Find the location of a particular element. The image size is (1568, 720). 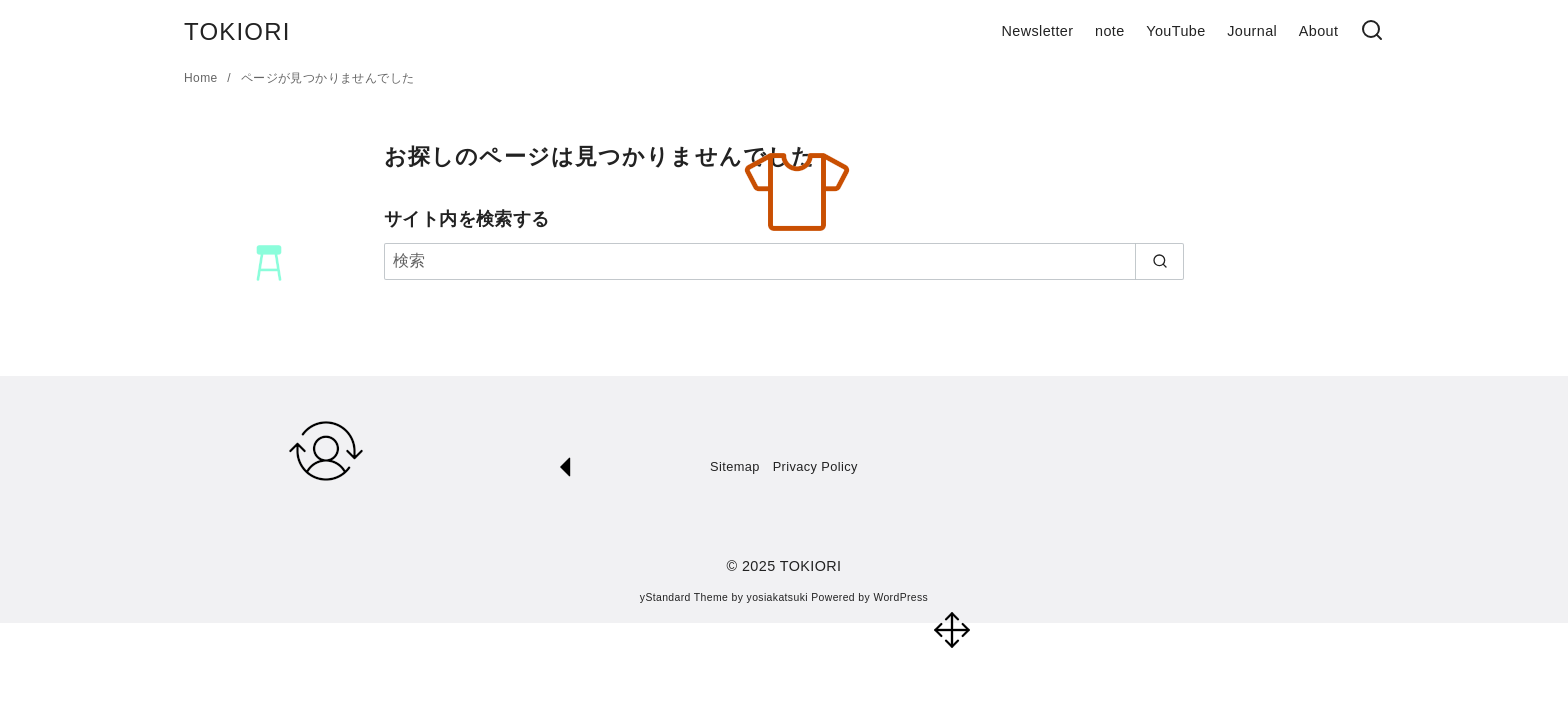

move or reposition an element is located at coordinates (952, 630).